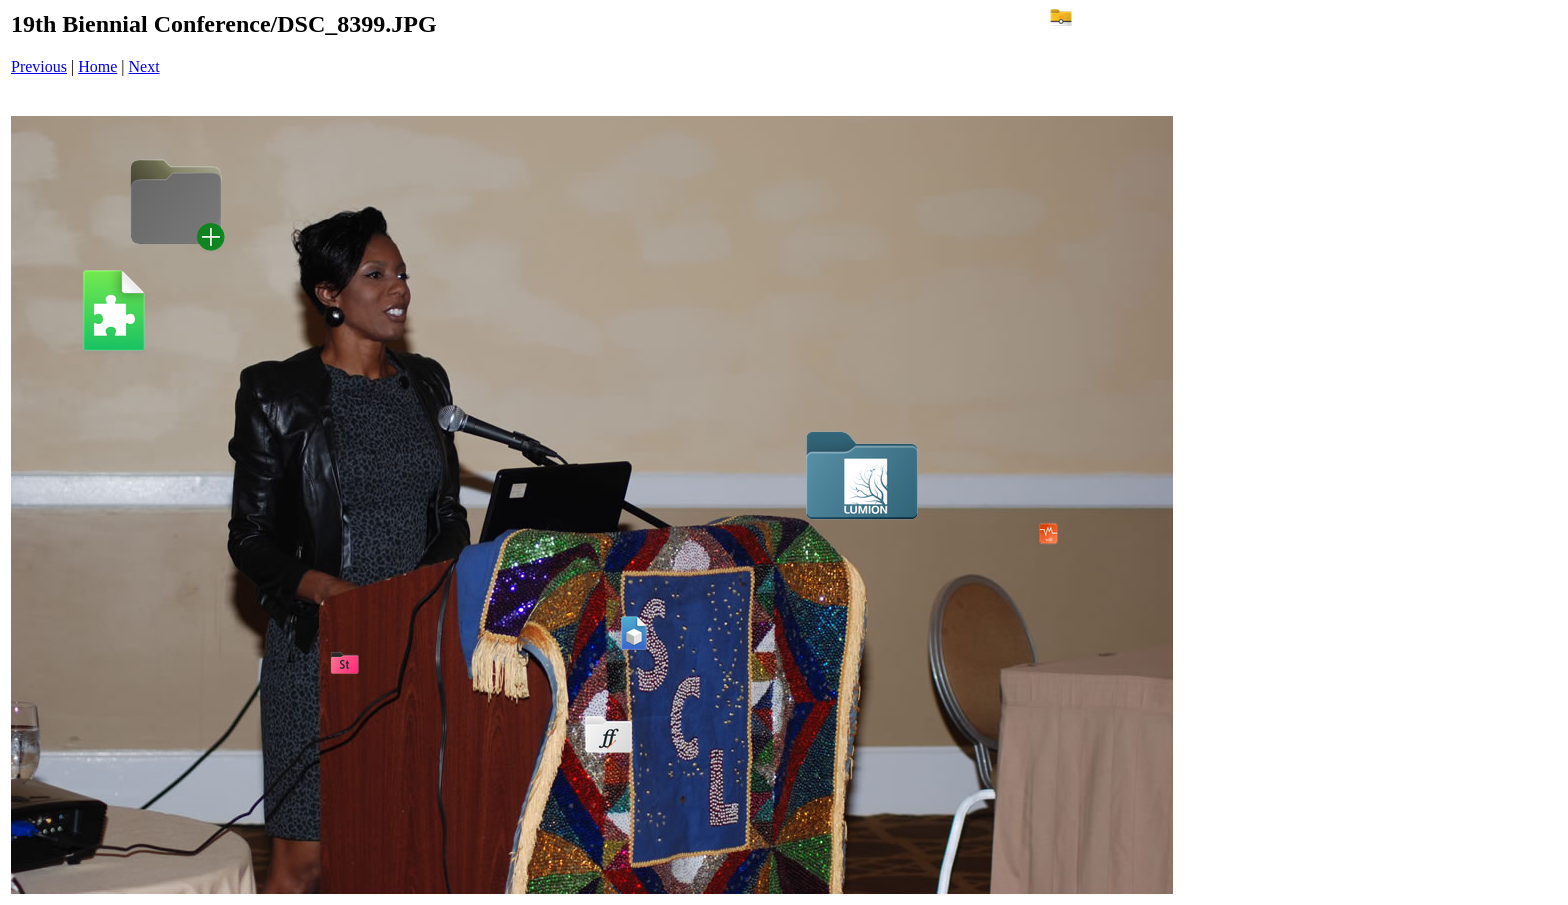  What do you see at coordinates (608, 735) in the screenshot?
I see `open fontforge project files folder` at bounding box center [608, 735].